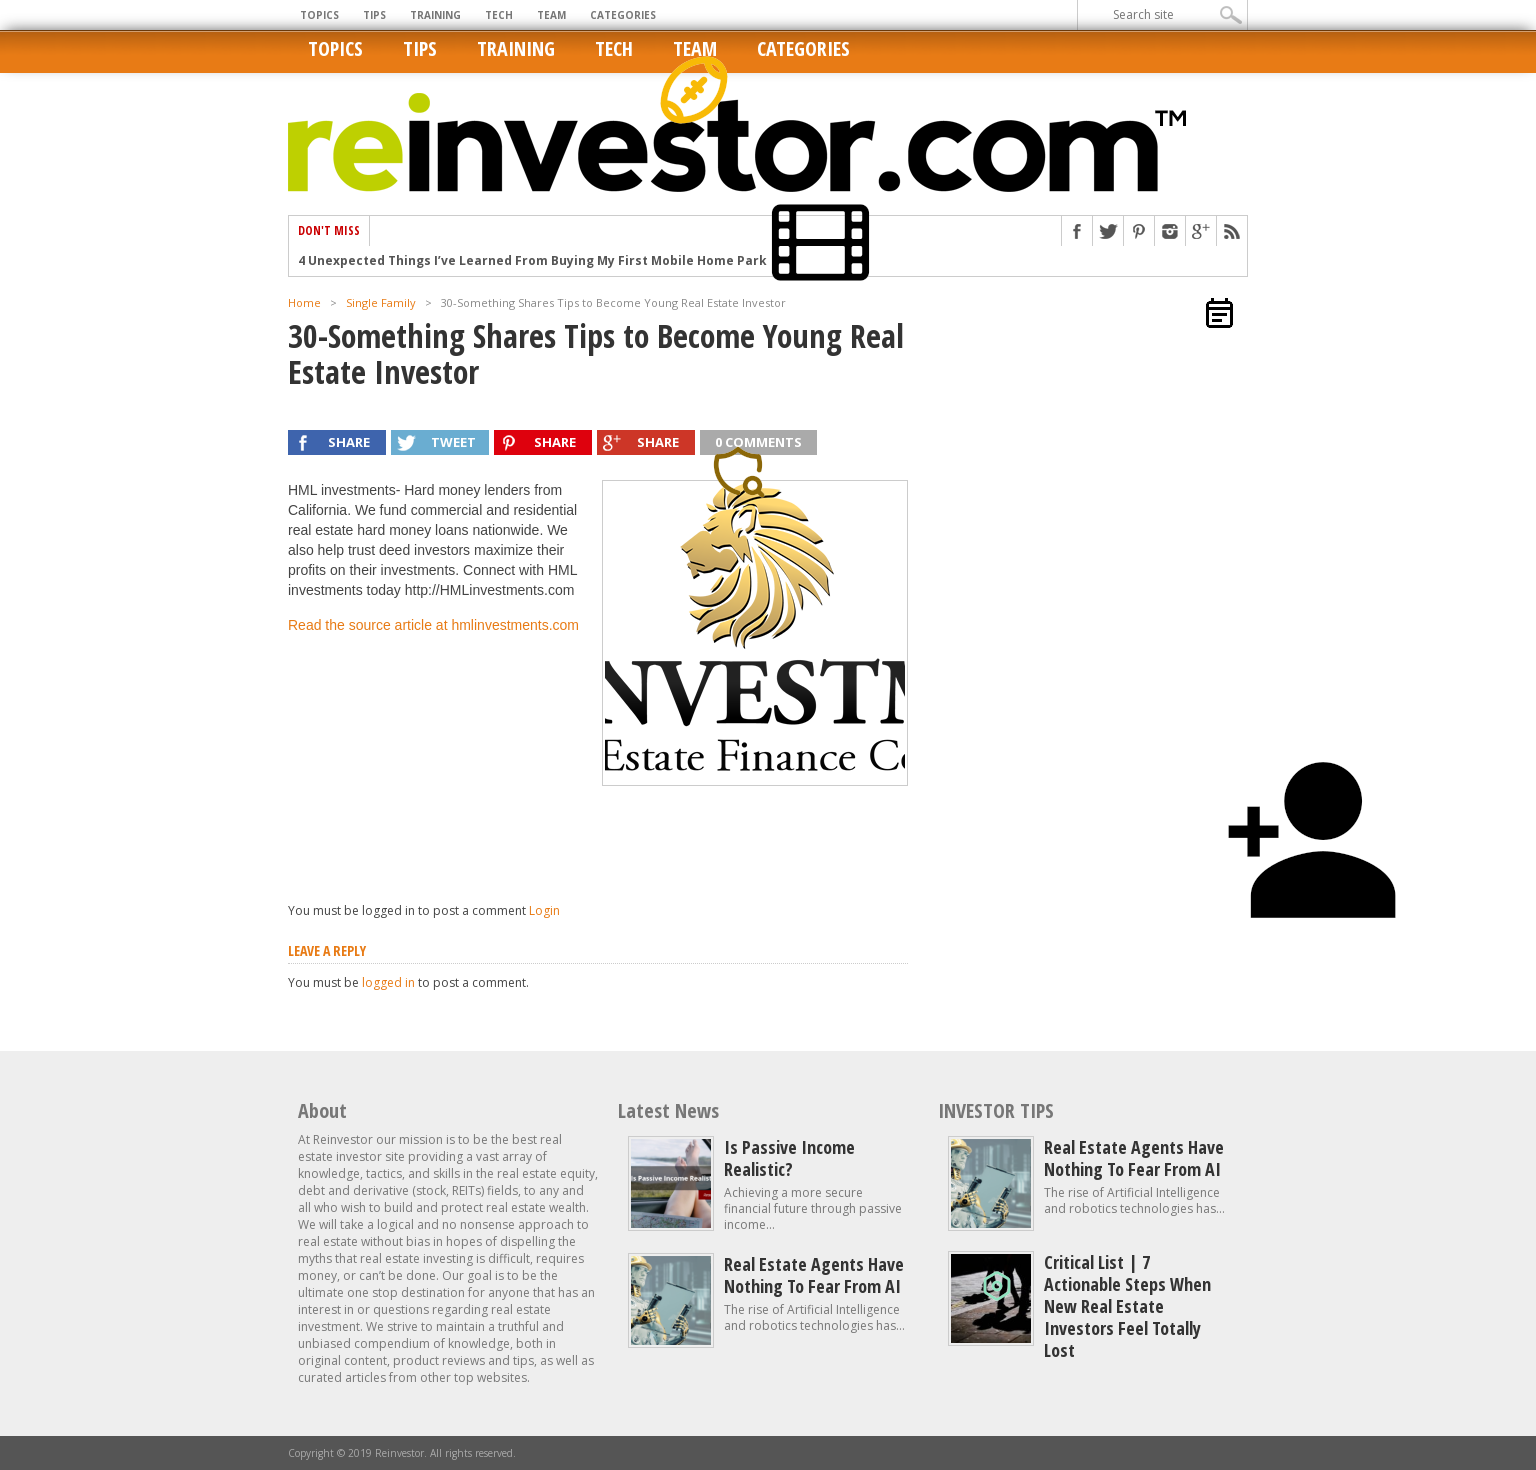  What do you see at coordinates (694, 90) in the screenshot?
I see `access american football content or scores` at bounding box center [694, 90].